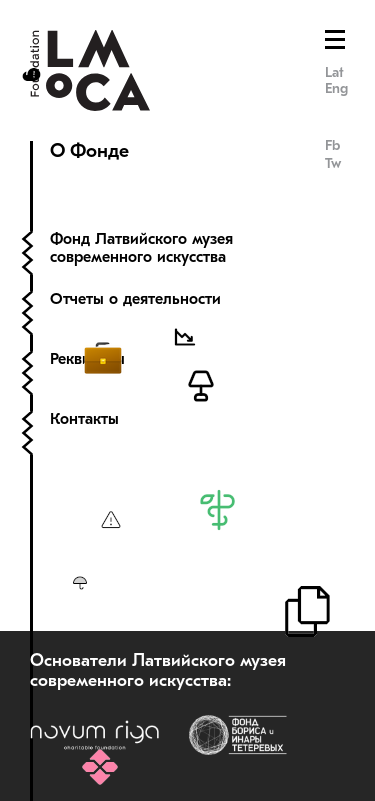  I want to click on cloud storage warning or issue detected, so click(31, 74).